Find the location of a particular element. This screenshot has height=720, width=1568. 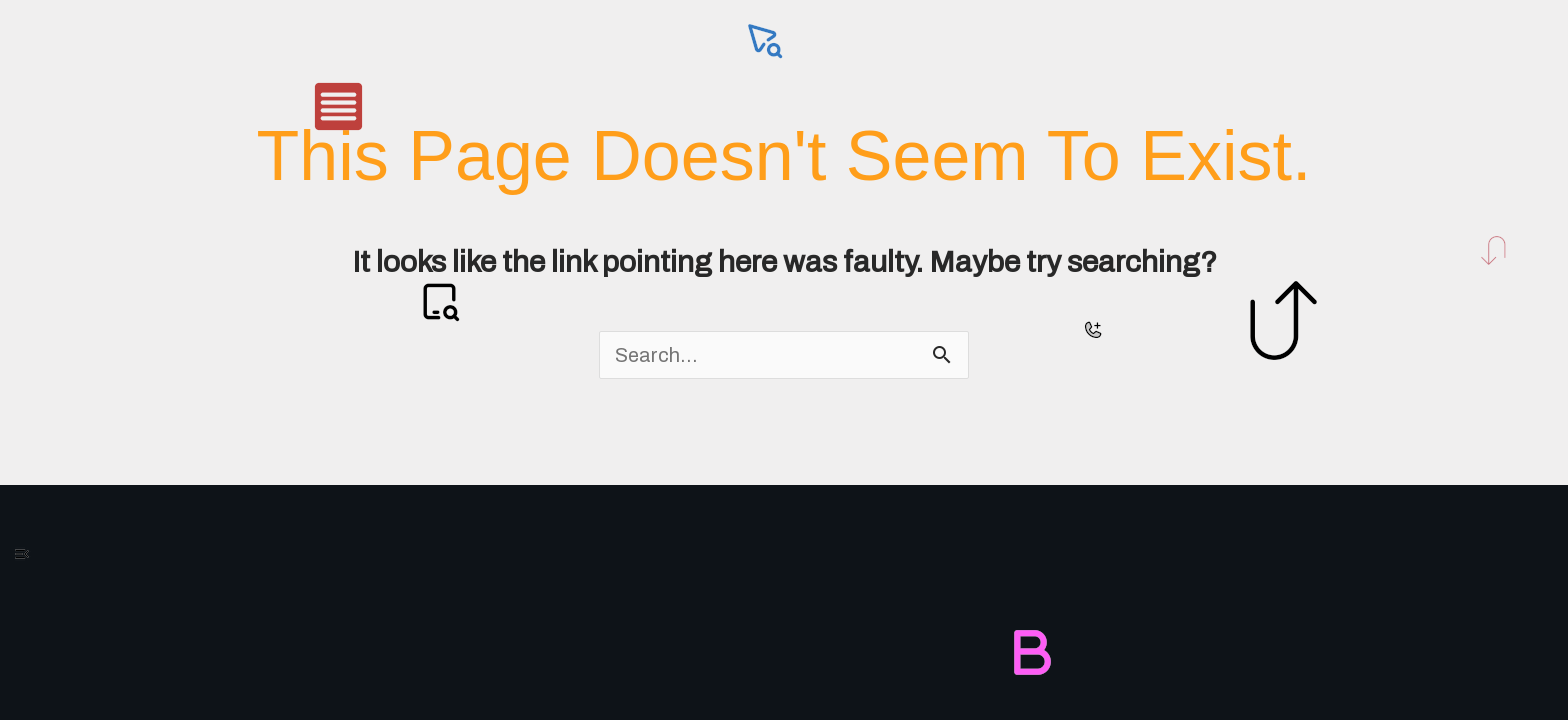

add a new contact is located at coordinates (1093, 329).